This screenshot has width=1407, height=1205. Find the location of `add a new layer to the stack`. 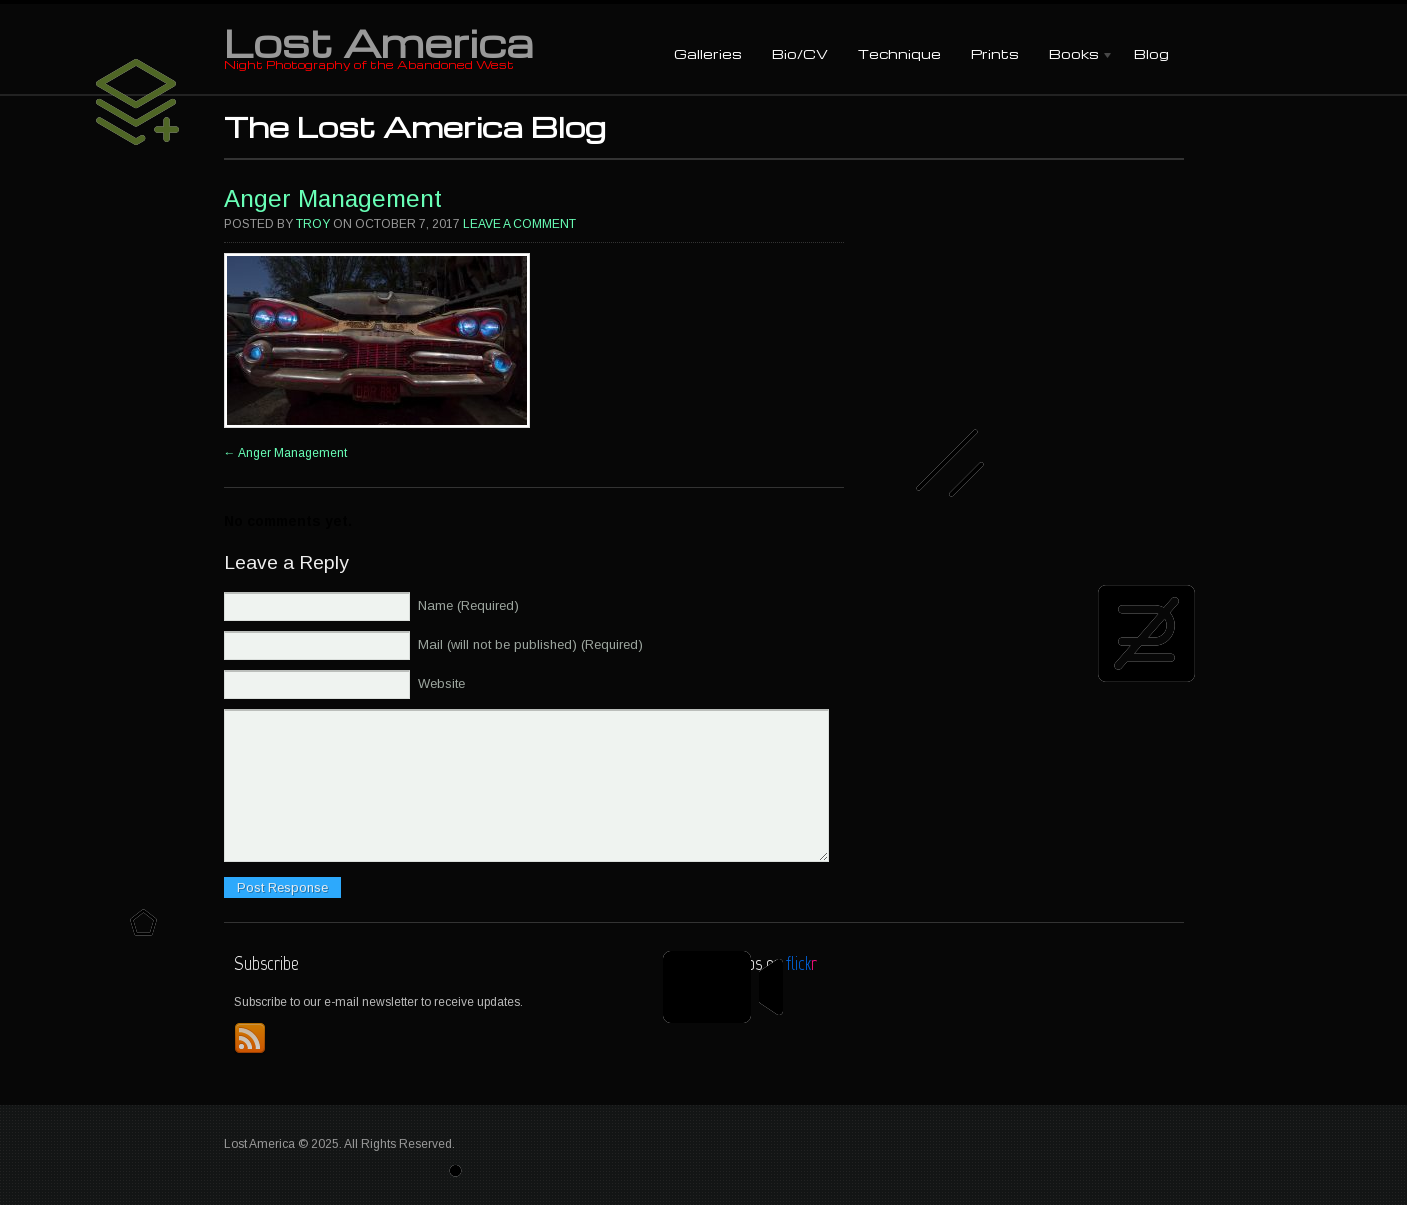

add a new layer to the stack is located at coordinates (136, 102).